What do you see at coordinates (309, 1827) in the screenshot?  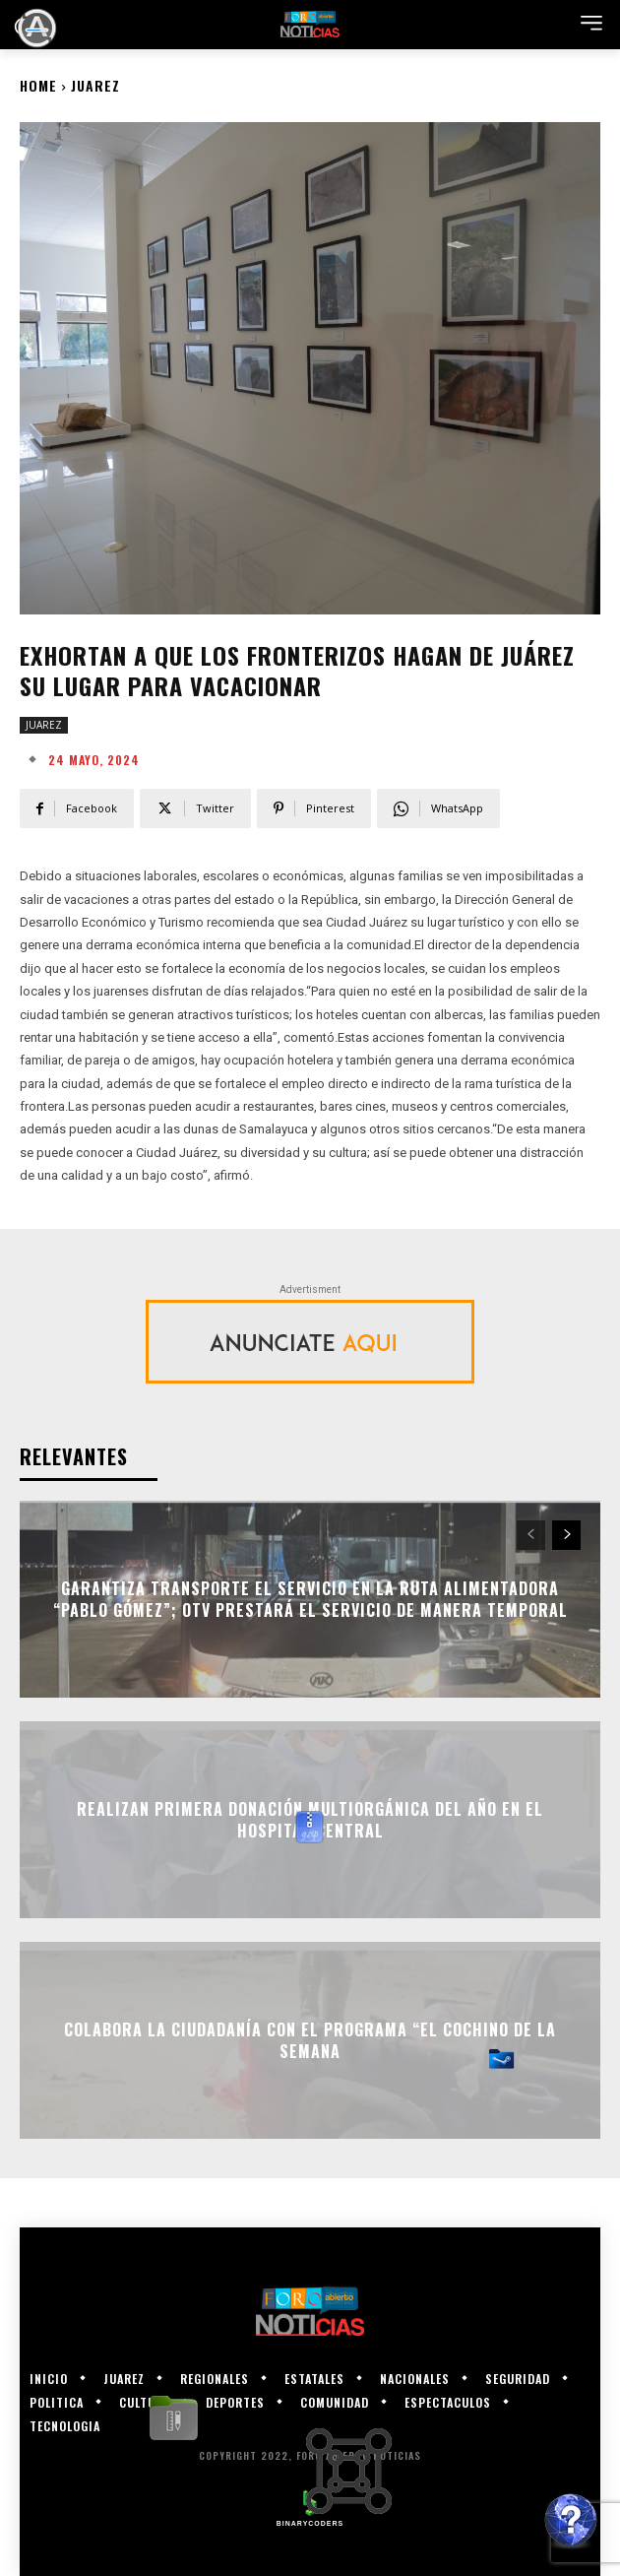 I see `a gzip compressed archive file` at bounding box center [309, 1827].